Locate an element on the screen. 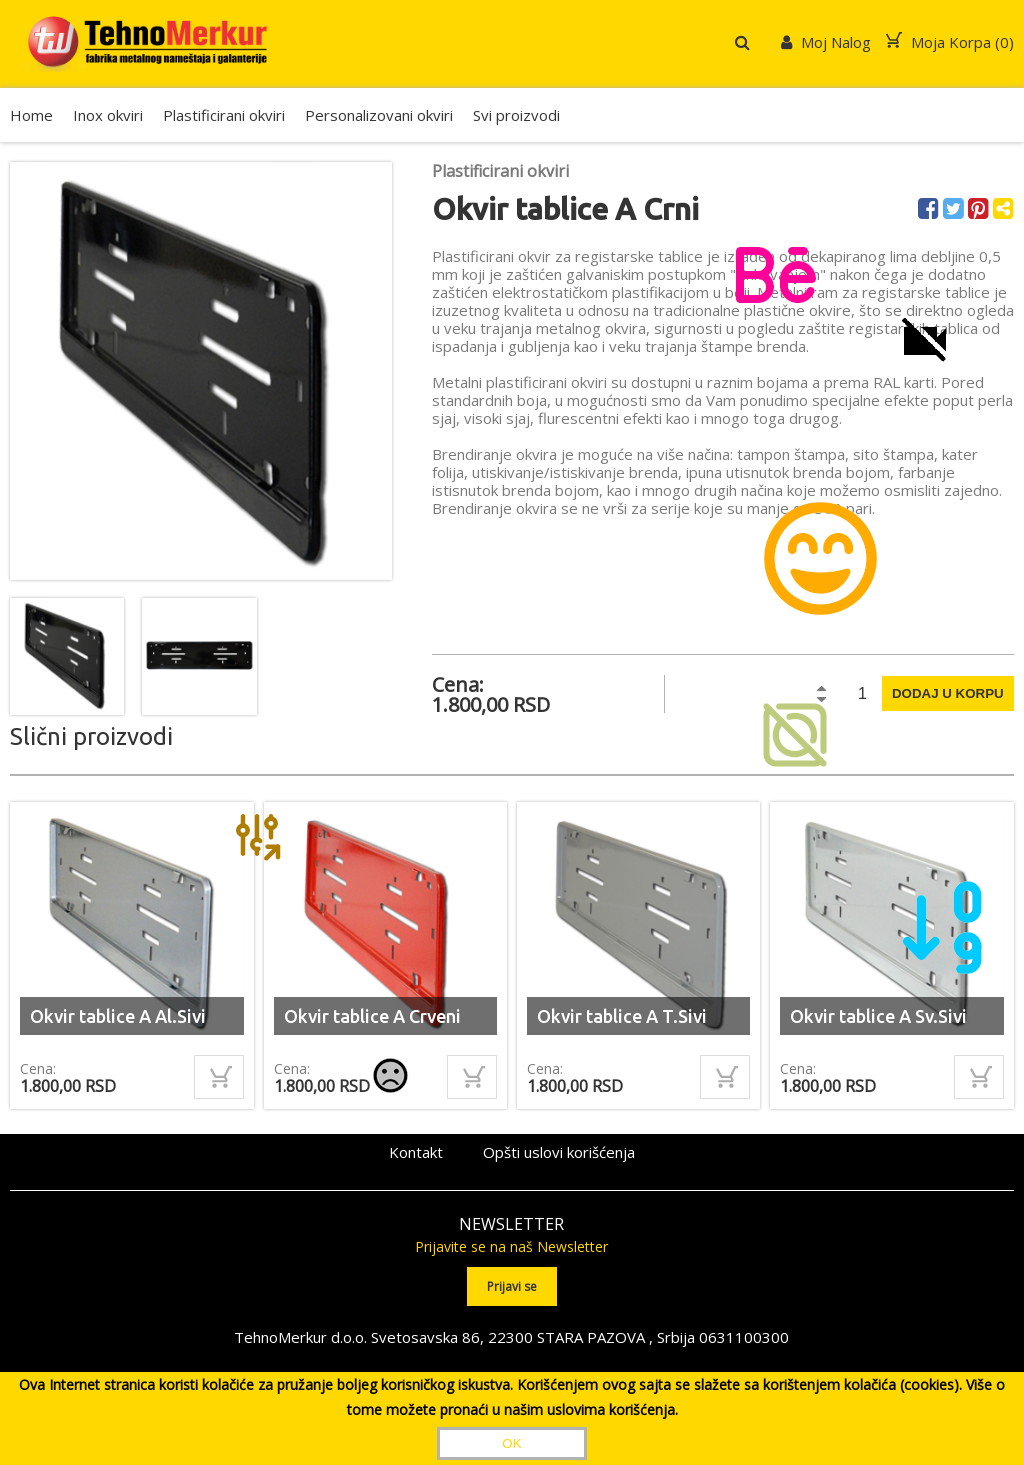  rate your experience as negative is located at coordinates (390, 1075).